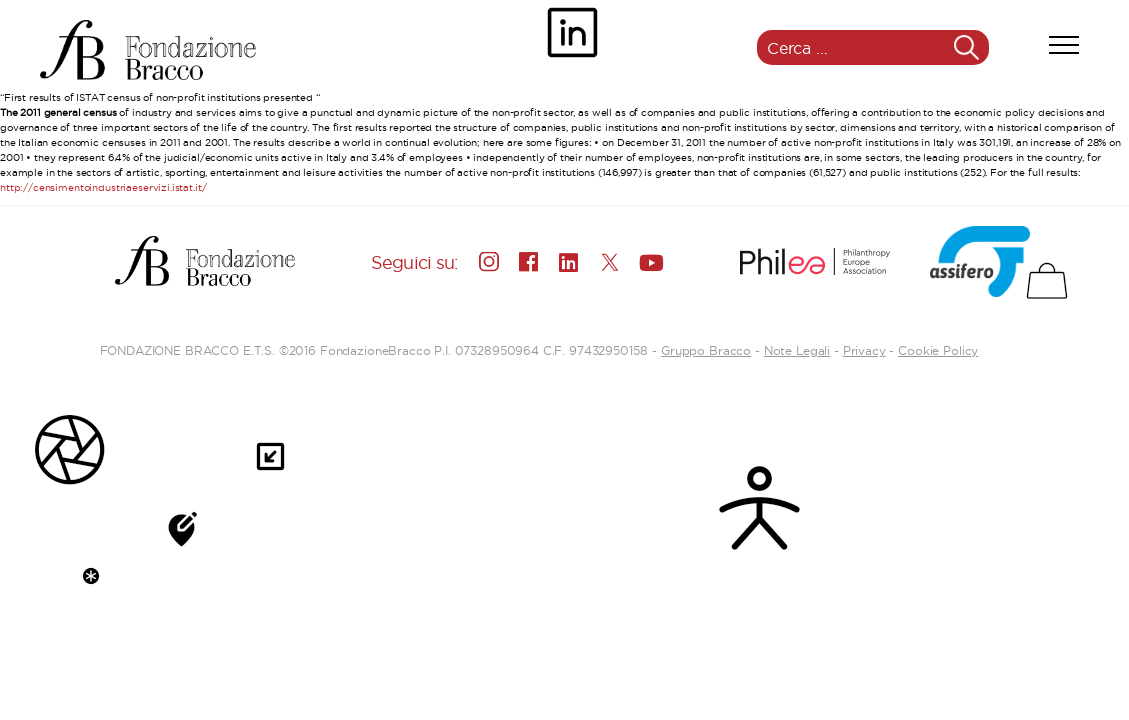 Image resolution: width=1129 pixels, height=720 pixels. What do you see at coordinates (91, 576) in the screenshot?
I see `indicates a required field in a form` at bounding box center [91, 576].